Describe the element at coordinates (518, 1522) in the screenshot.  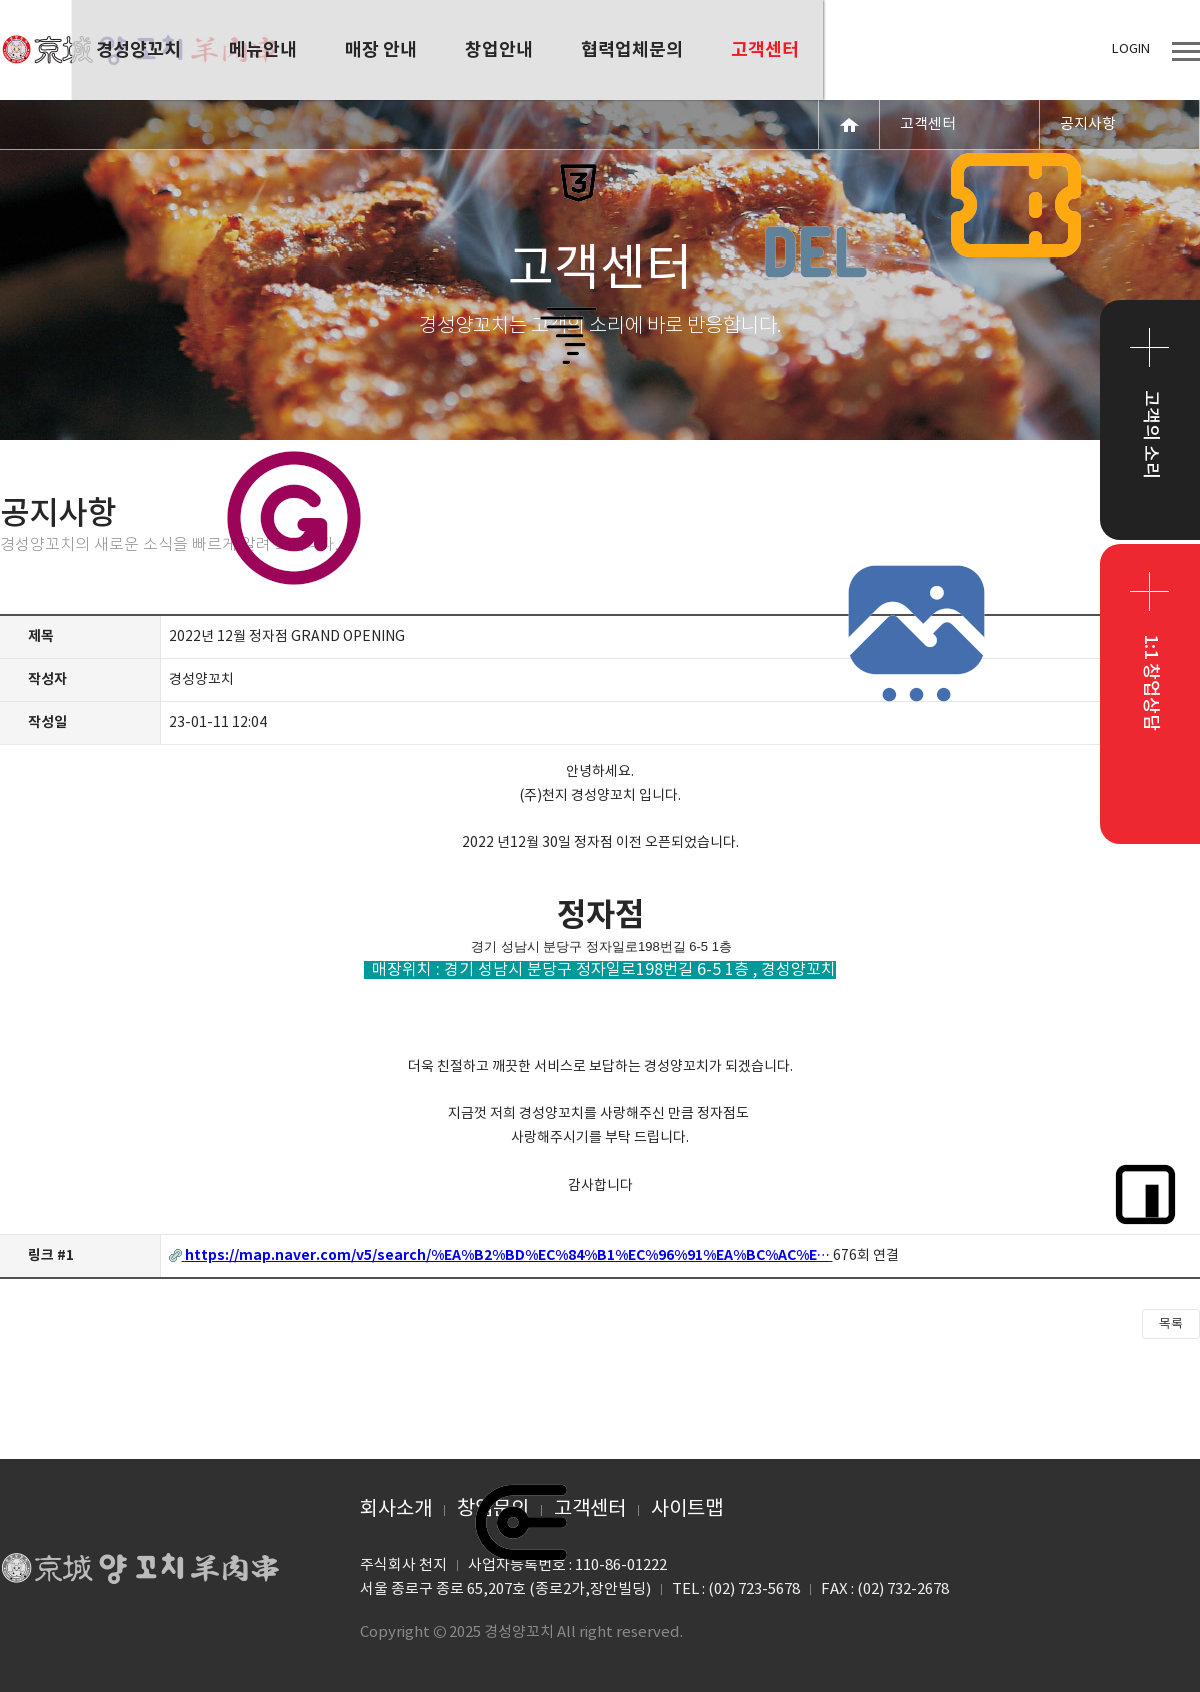
I see `indicates a rounded line cap style option` at that location.